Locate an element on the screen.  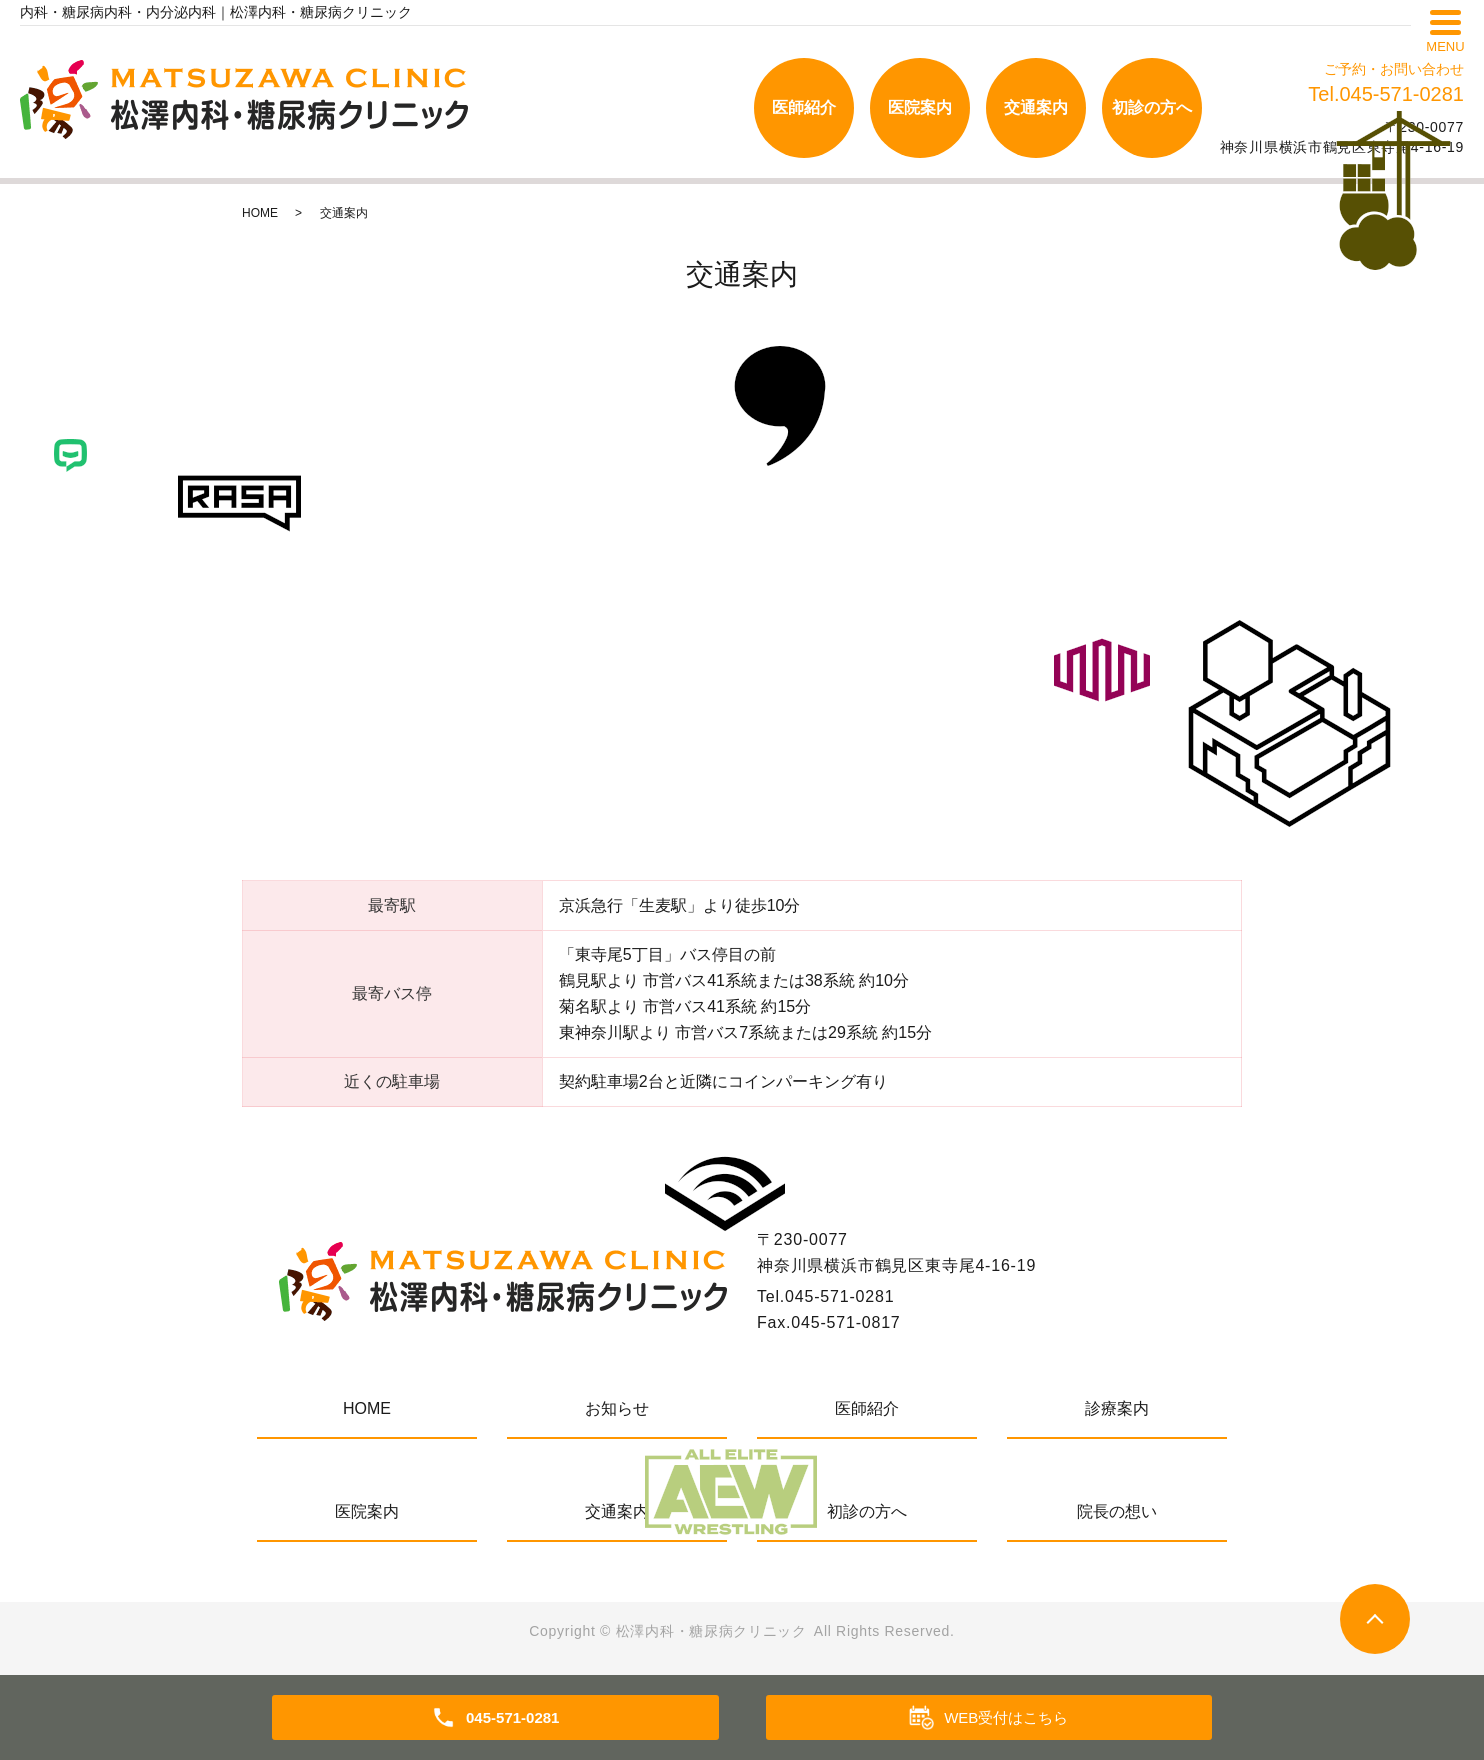
rasa company logo is located at coordinates (239, 503).